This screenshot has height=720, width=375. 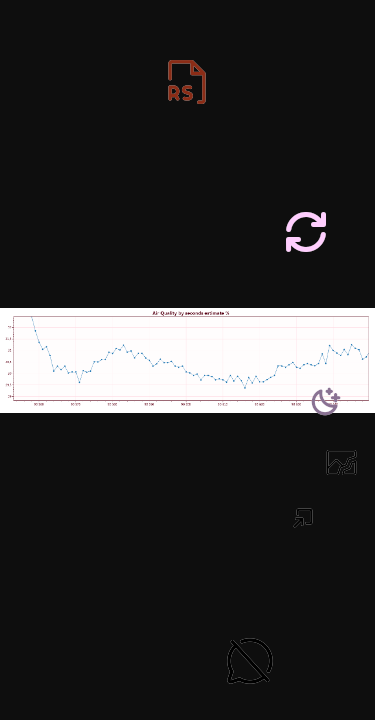 What do you see at coordinates (306, 232) in the screenshot?
I see `refresh the current page or content` at bounding box center [306, 232].